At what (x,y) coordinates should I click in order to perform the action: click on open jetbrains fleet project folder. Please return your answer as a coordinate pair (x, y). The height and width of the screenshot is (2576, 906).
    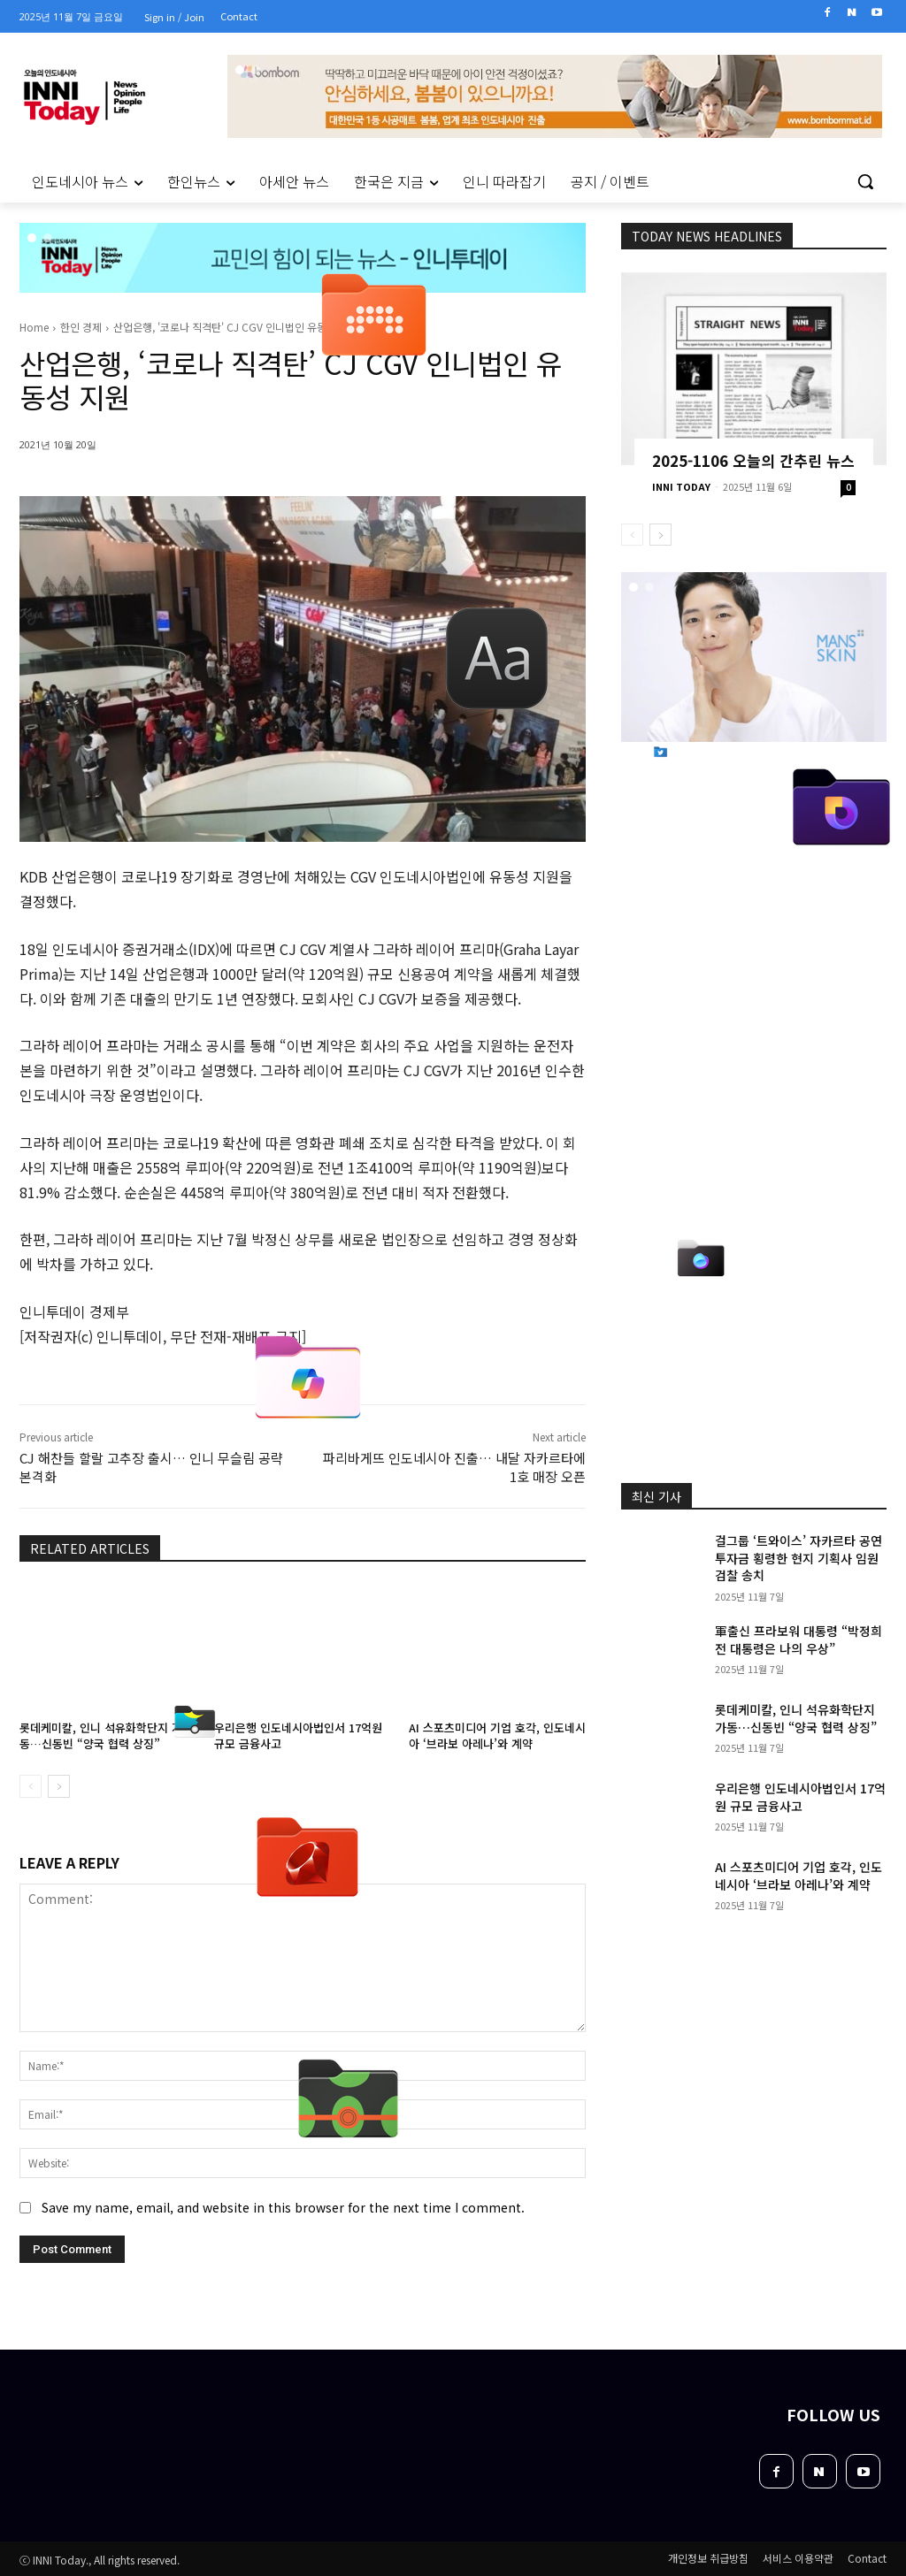
    Looking at the image, I should click on (701, 1259).